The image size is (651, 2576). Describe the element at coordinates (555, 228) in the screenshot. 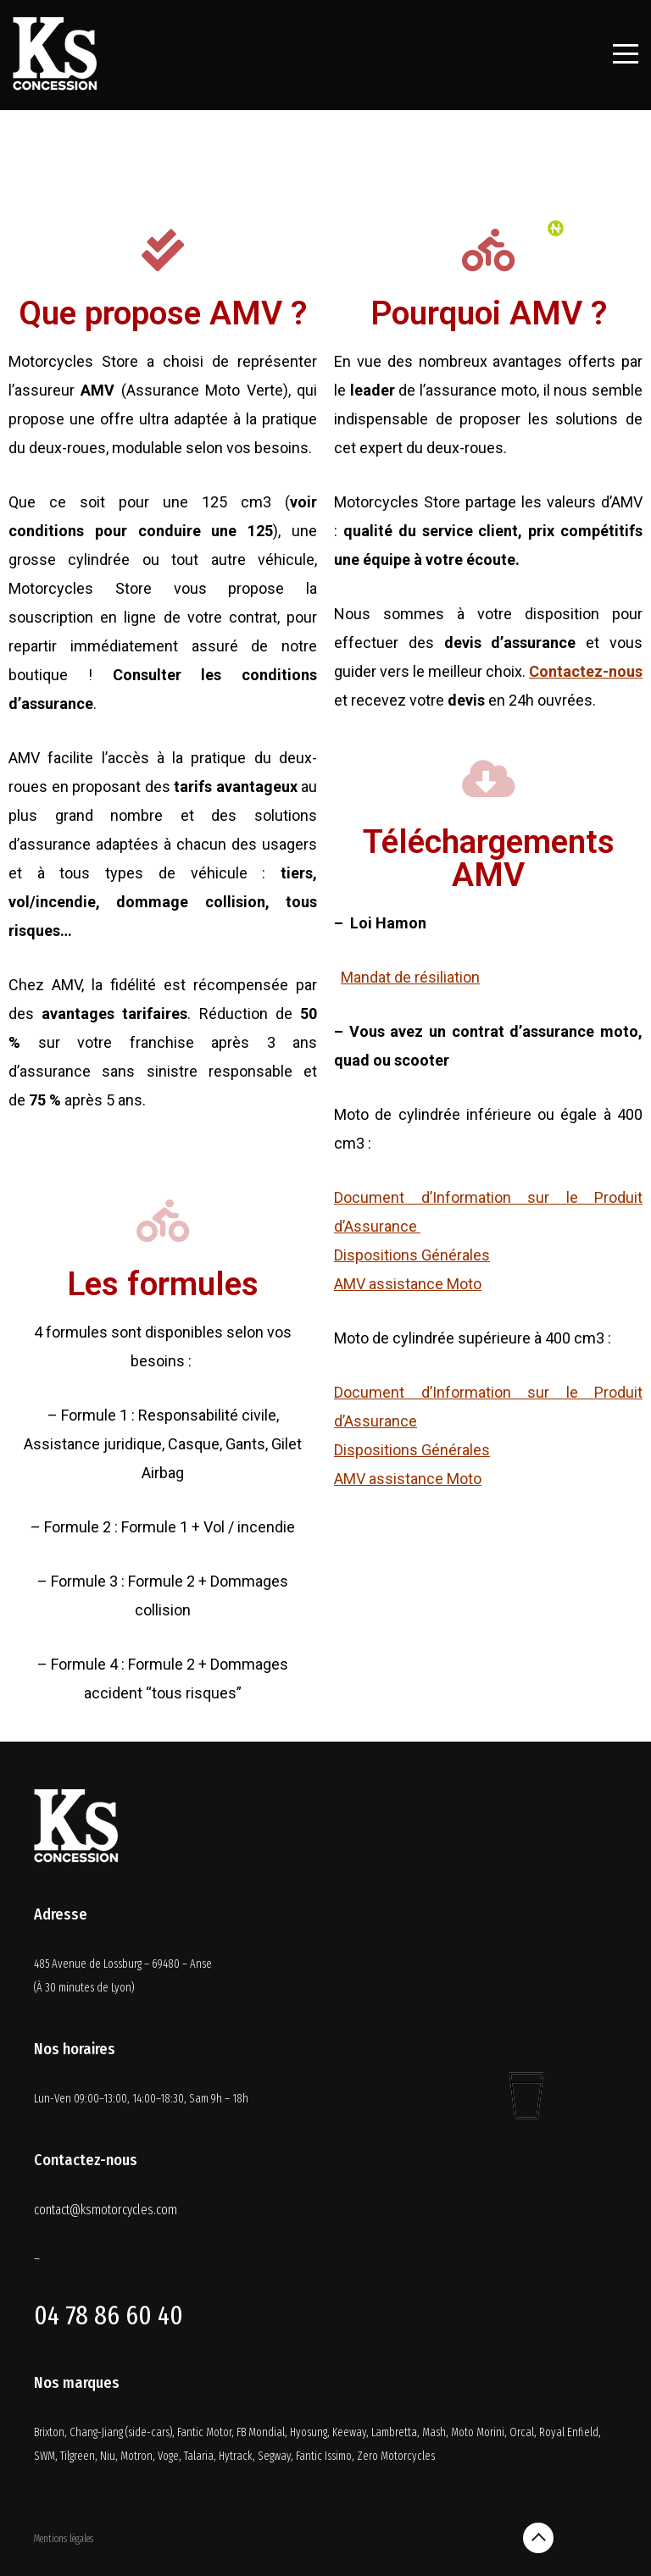

I see `view balance in Nigerian naira` at that location.